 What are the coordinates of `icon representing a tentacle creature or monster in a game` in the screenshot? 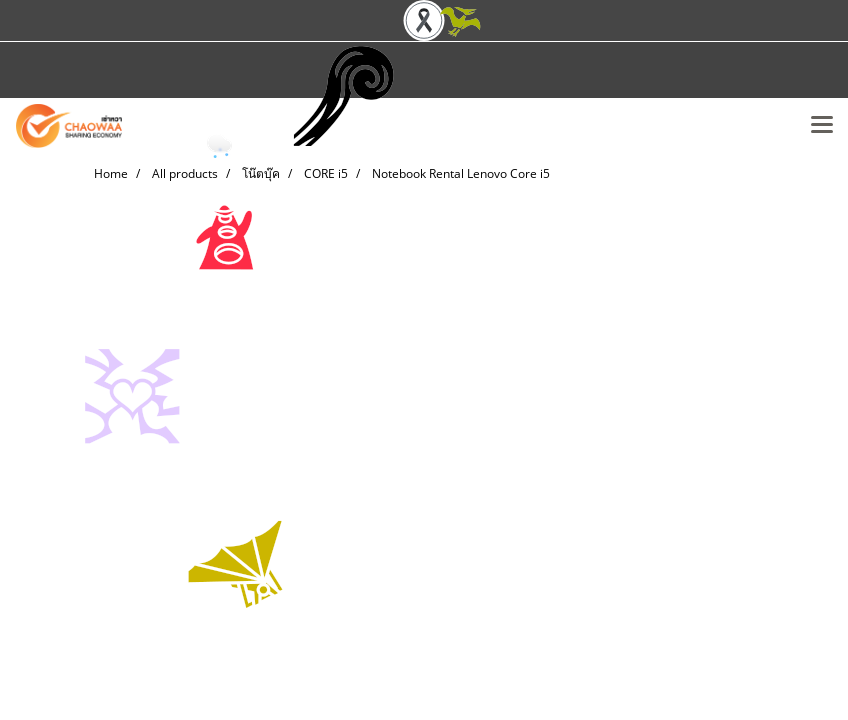 It's located at (225, 236).